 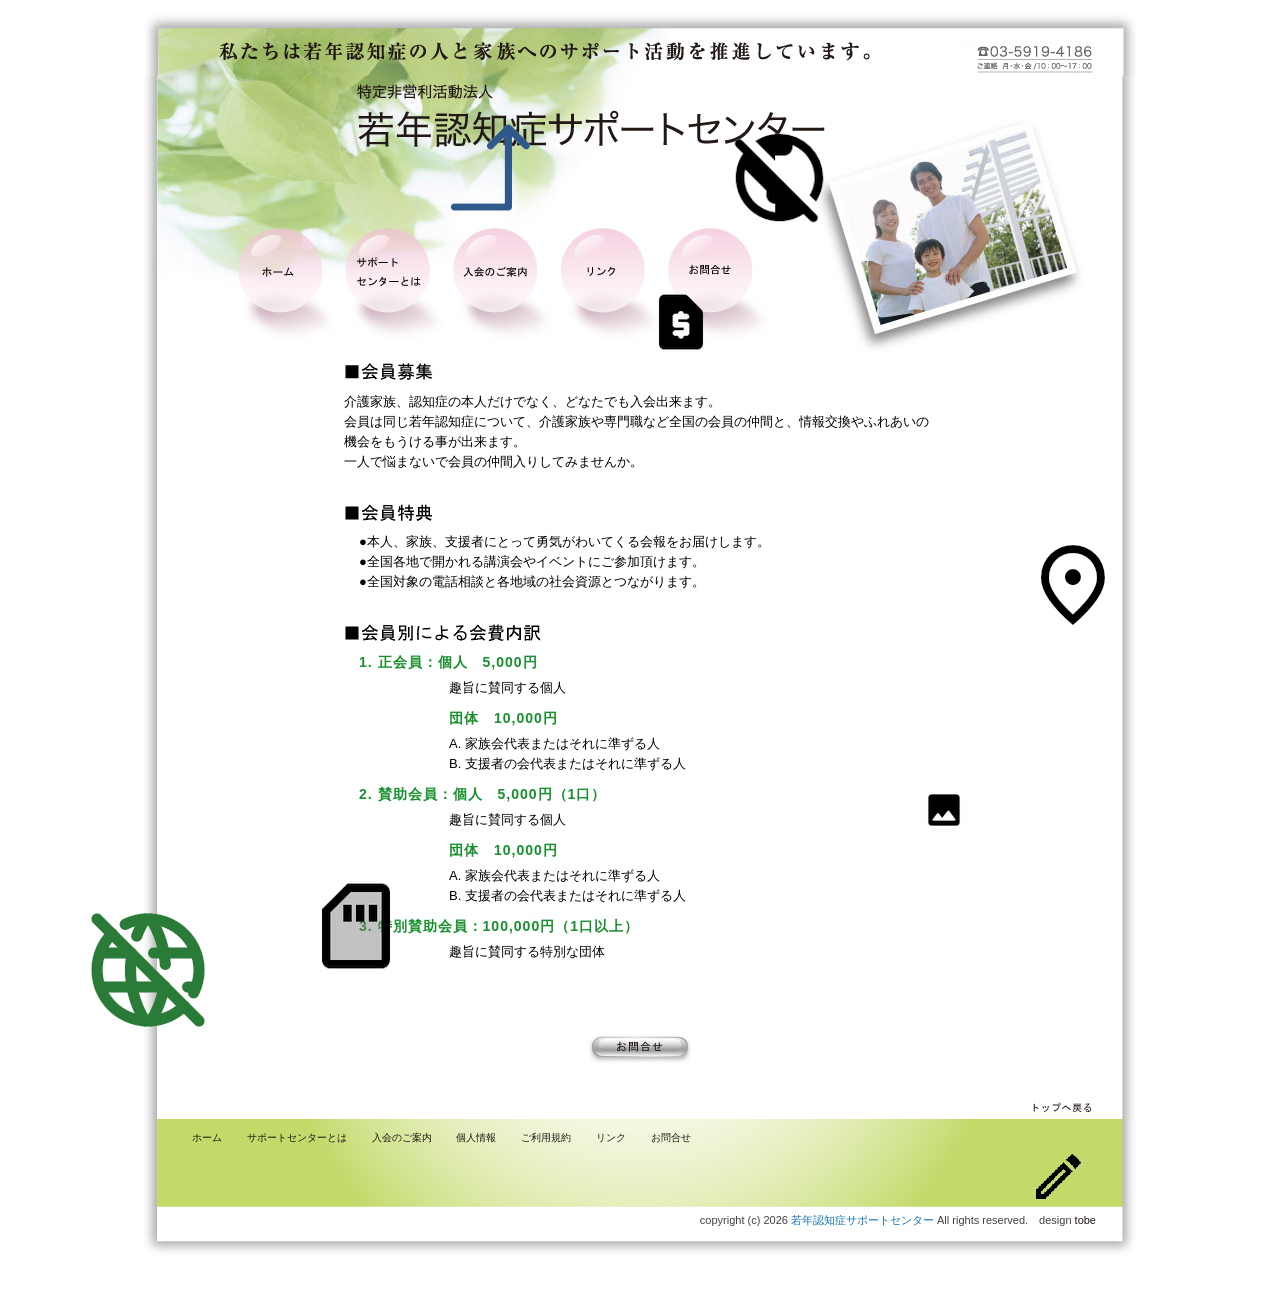 I want to click on disable internet or web access, so click(x=148, y=970).